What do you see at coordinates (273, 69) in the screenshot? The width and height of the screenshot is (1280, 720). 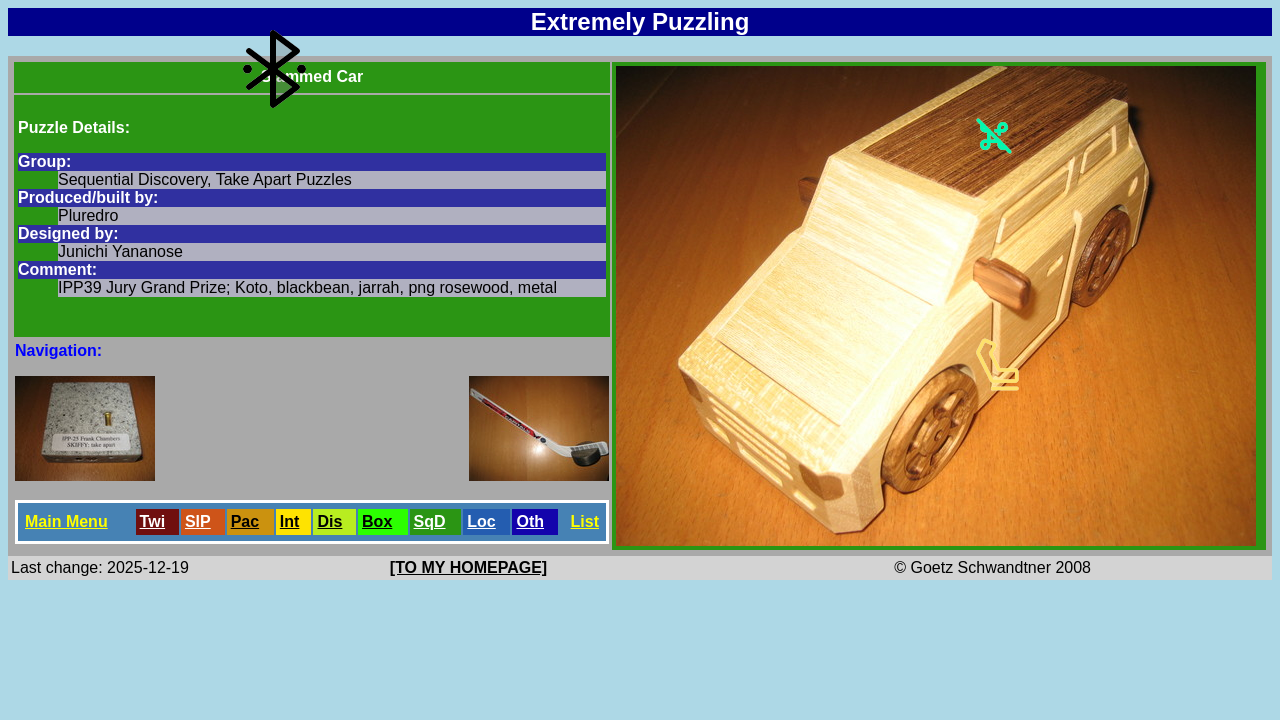 I see `bluetooth device connected` at bounding box center [273, 69].